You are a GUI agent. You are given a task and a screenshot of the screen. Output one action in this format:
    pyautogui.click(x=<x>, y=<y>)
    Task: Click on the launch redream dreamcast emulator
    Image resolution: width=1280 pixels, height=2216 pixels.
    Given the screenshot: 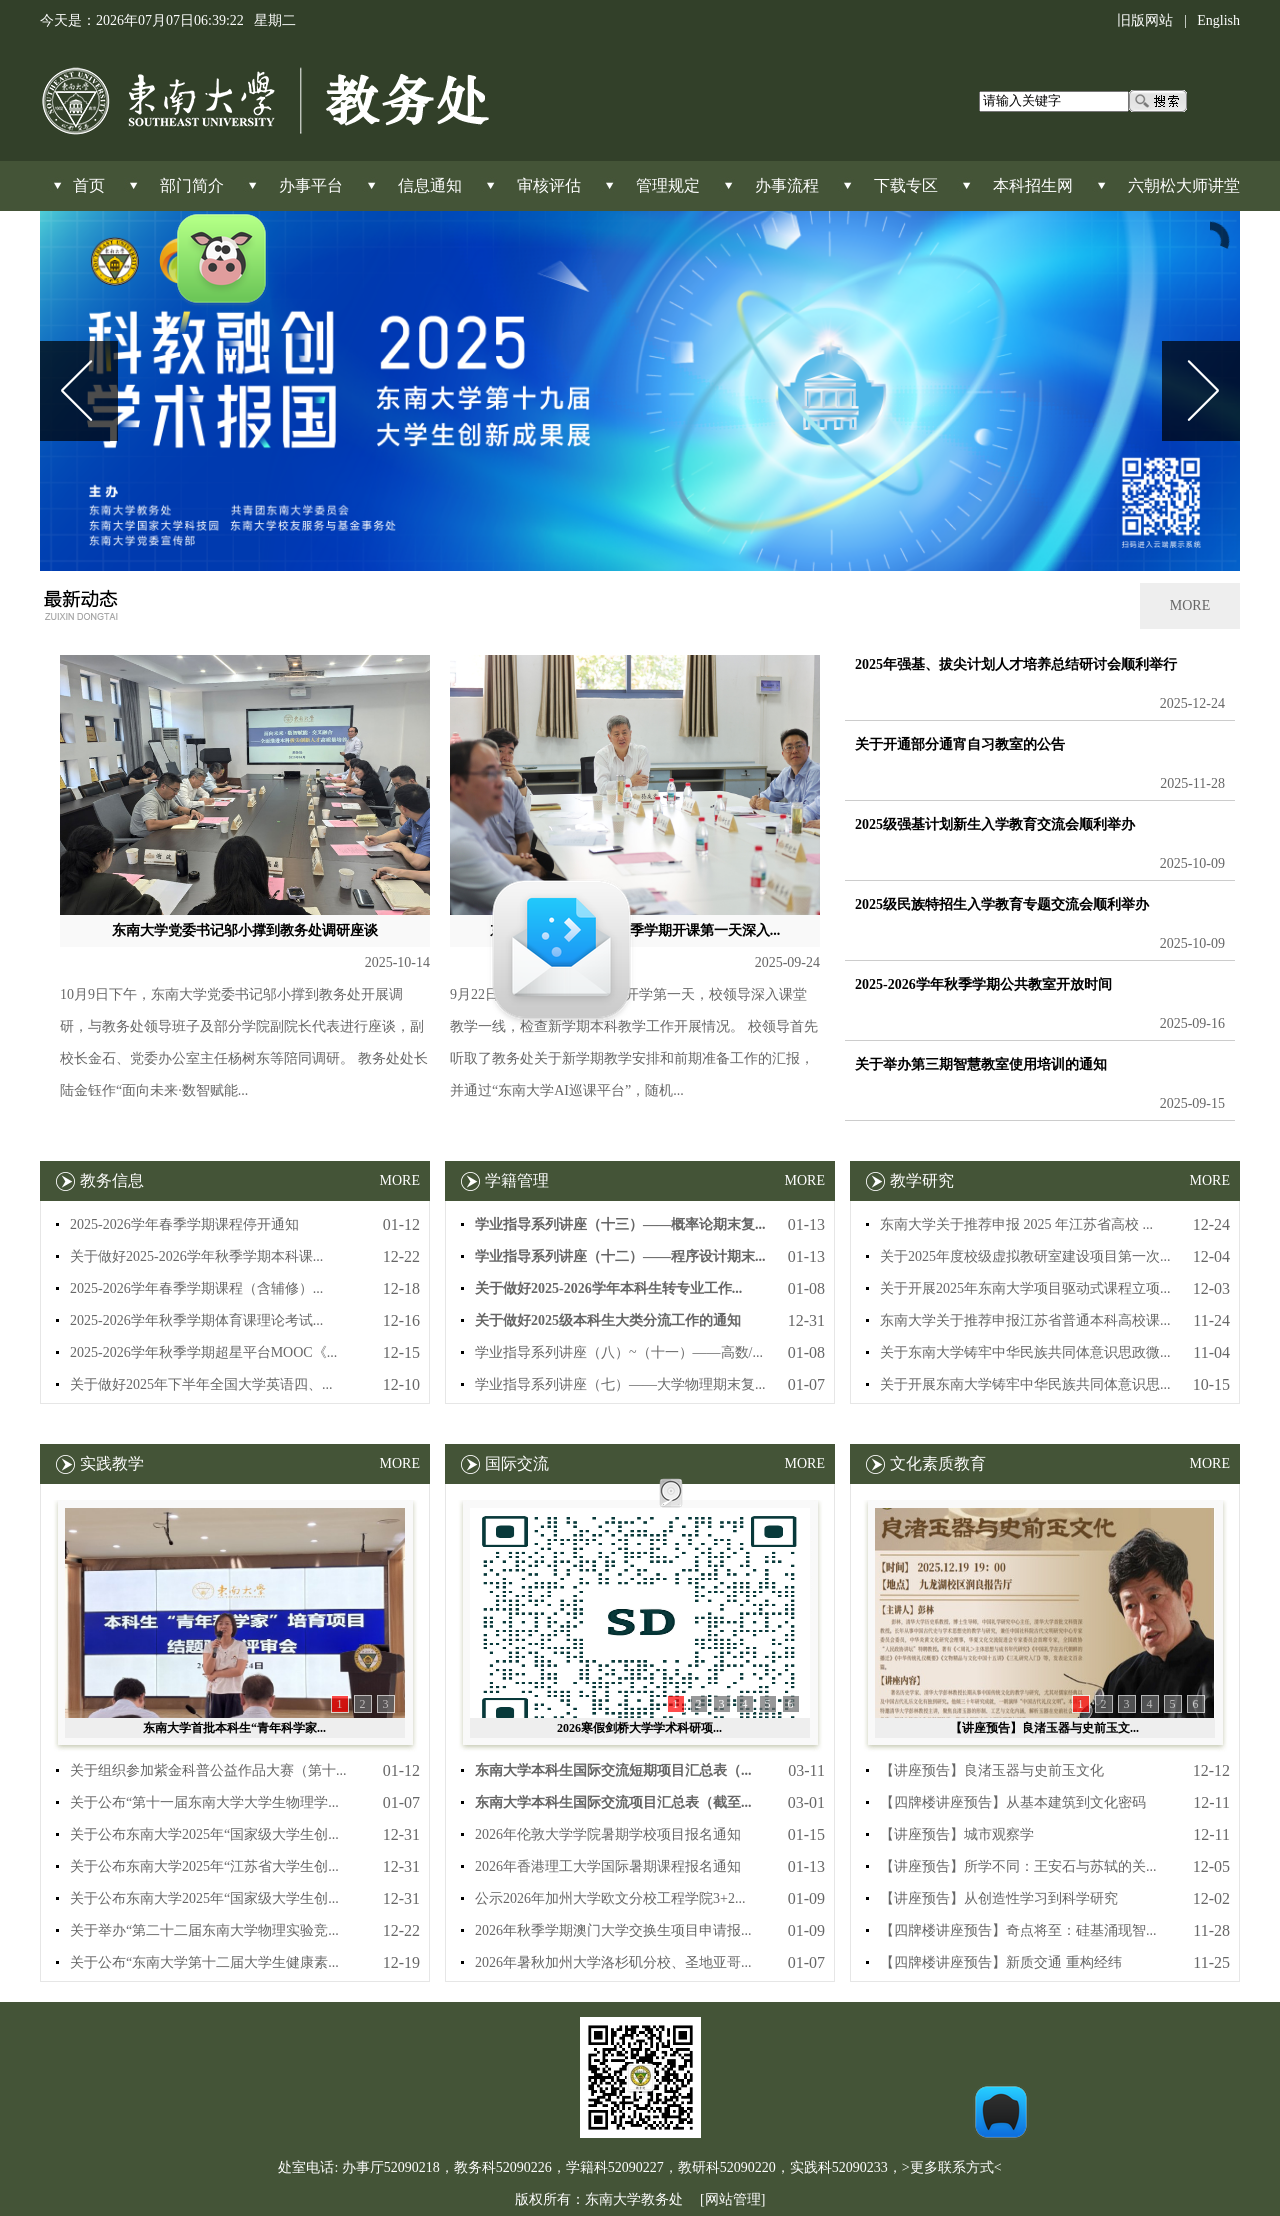 What is the action you would take?
    pyautogui.click(x=1001, y=2112)
    